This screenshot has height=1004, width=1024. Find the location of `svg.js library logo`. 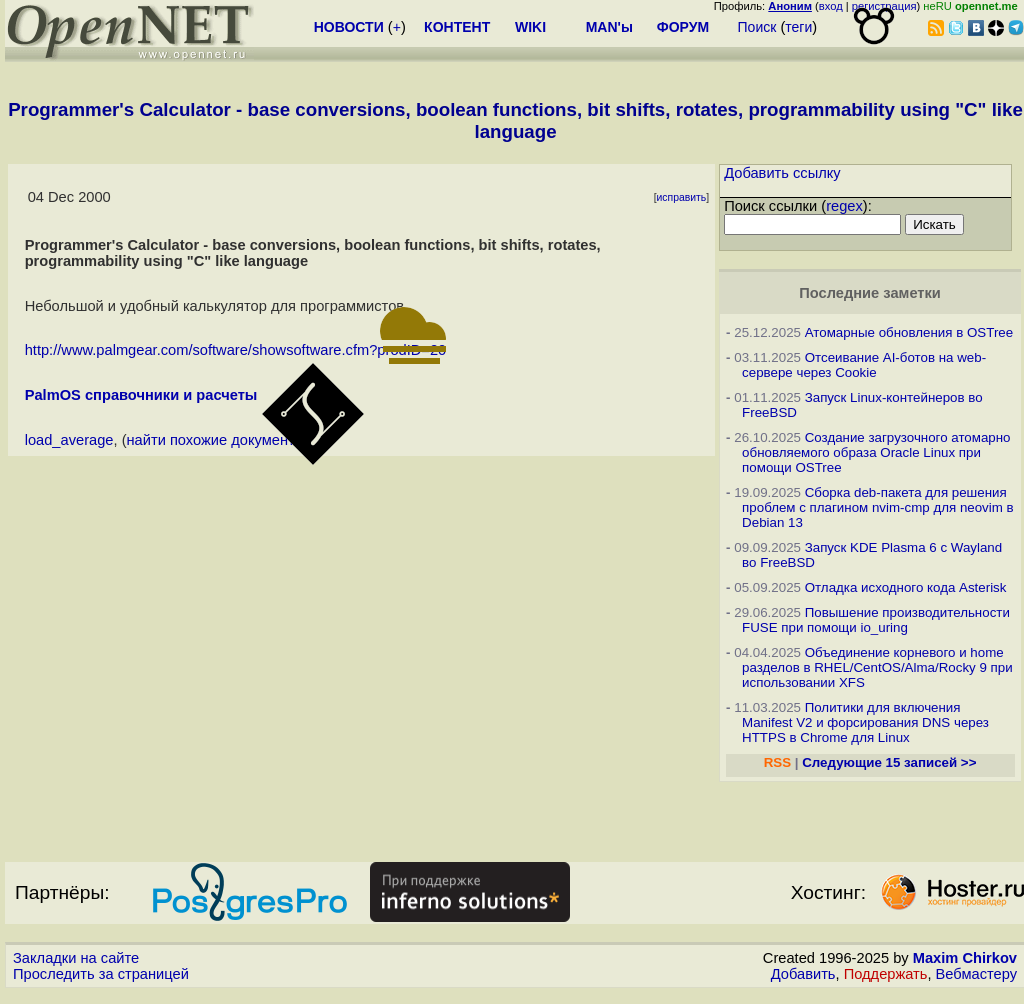

svg.js library logo is located at coordinates (313, 414).